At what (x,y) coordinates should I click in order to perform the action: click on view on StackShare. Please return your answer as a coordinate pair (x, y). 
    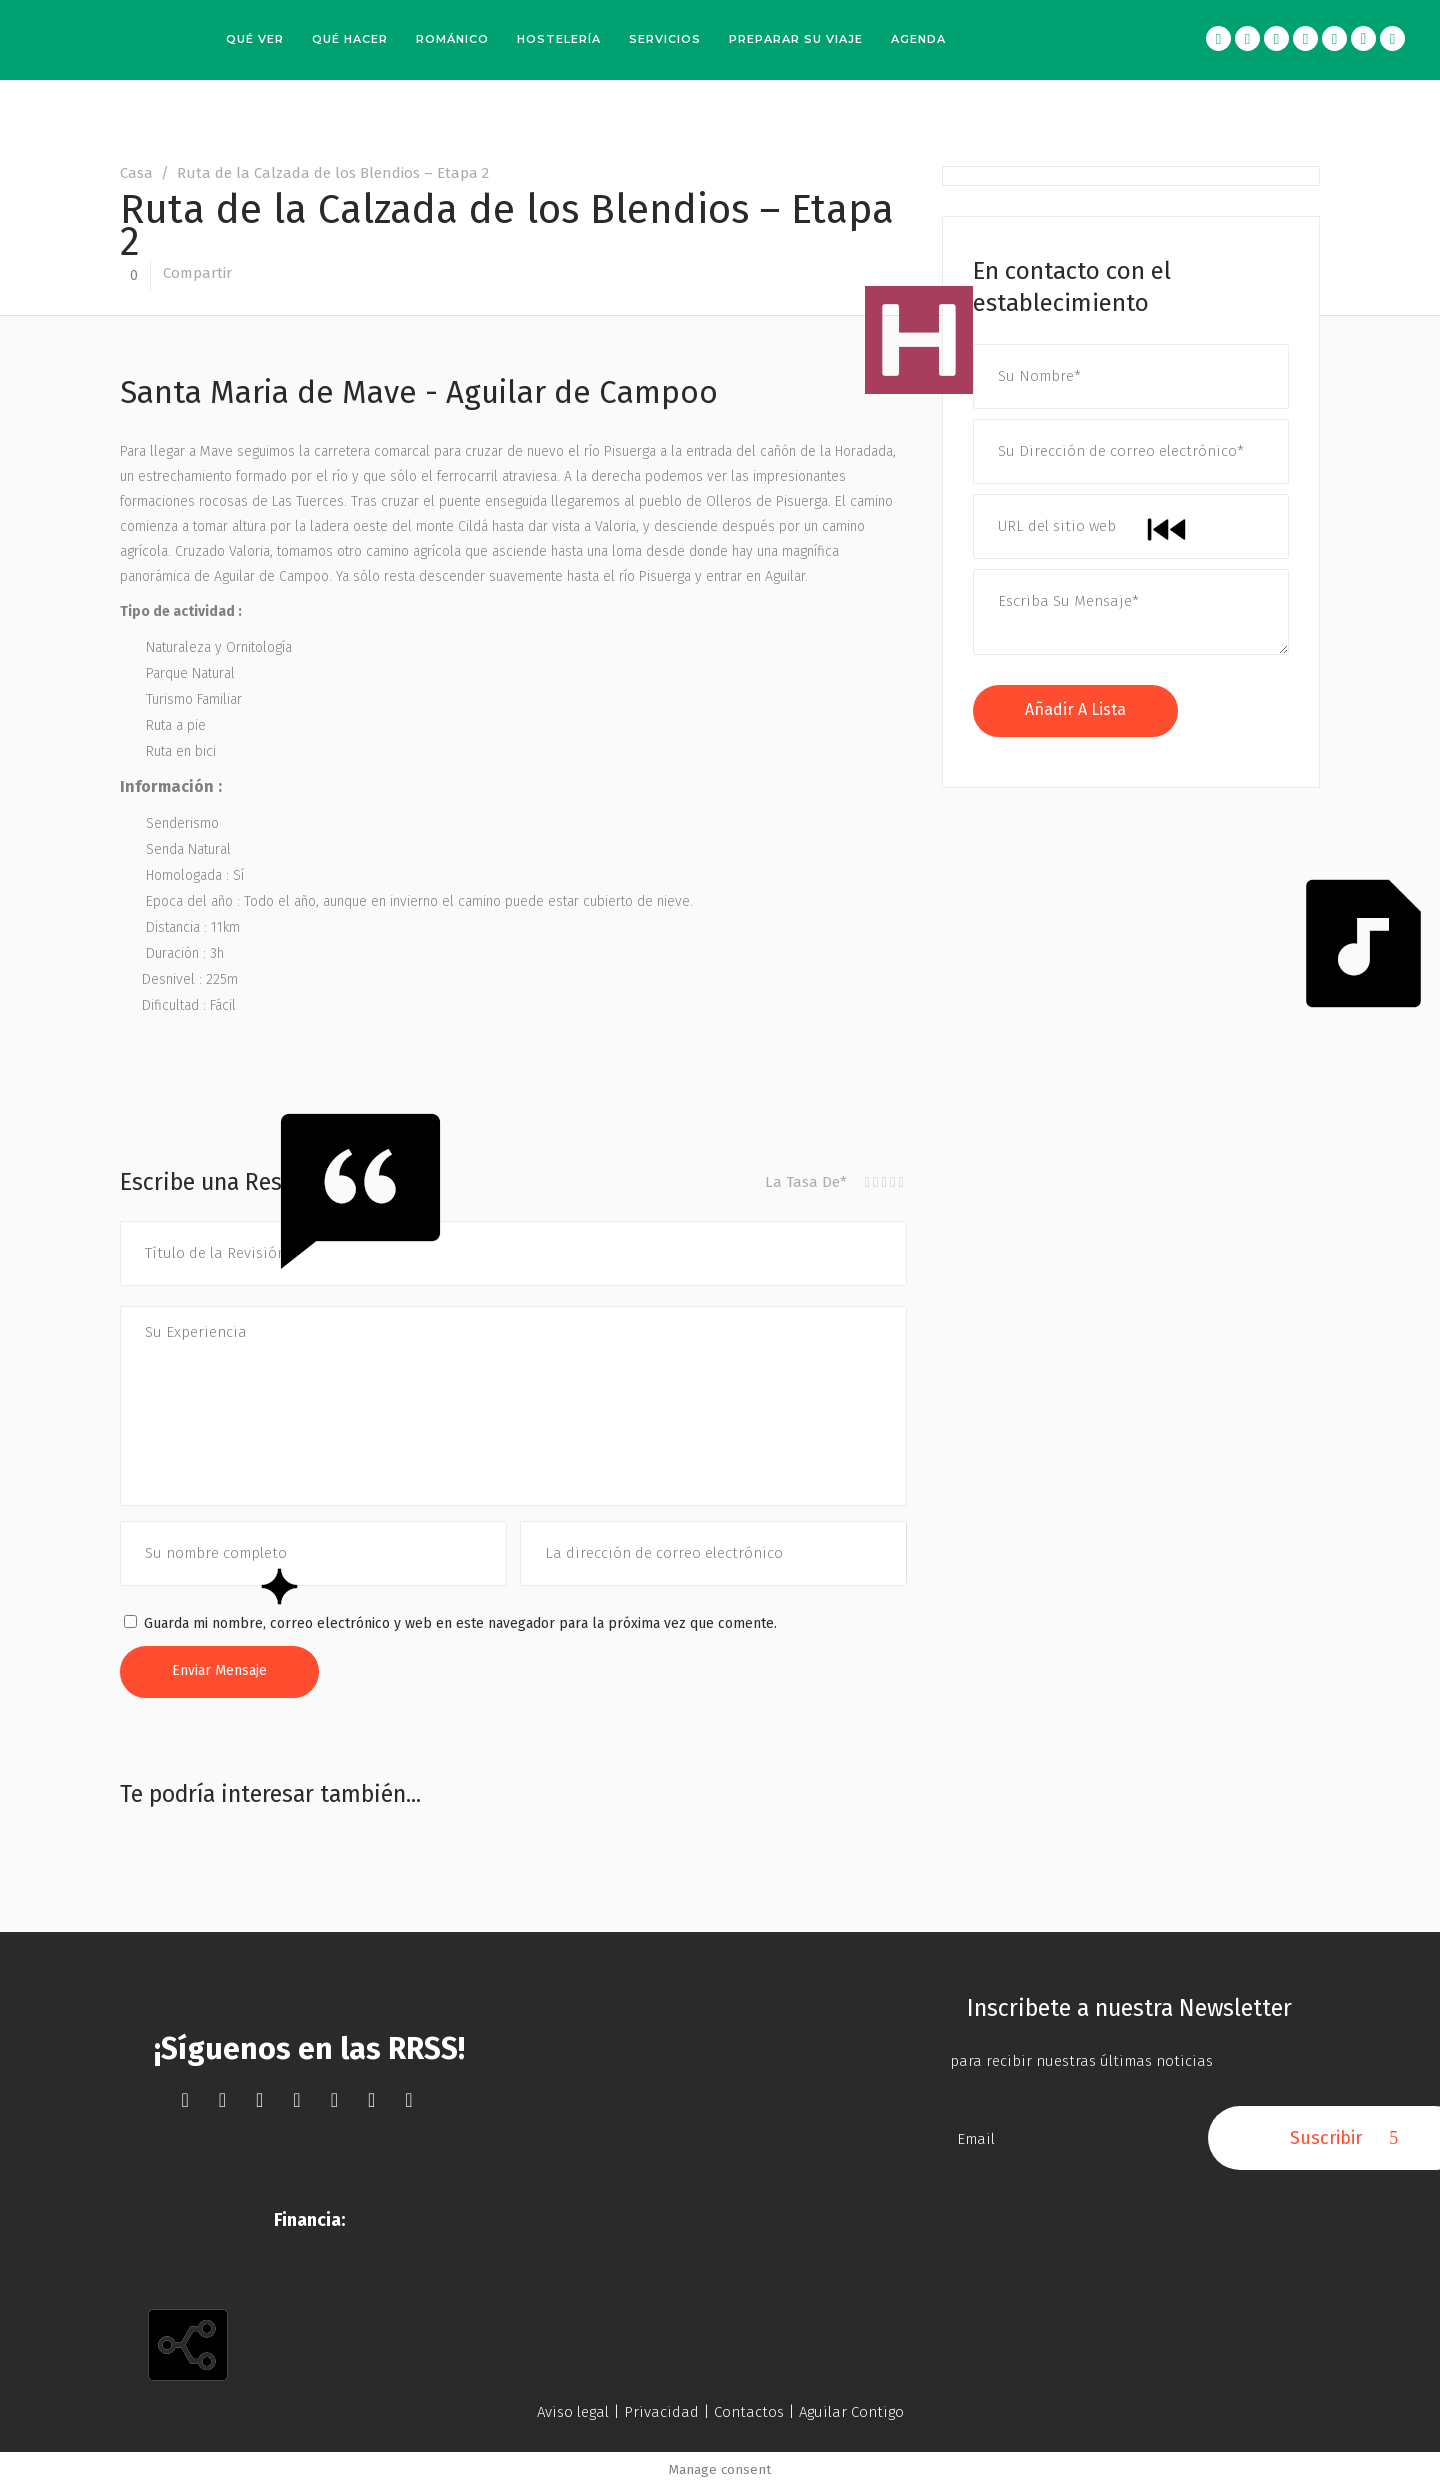
    Looking at the image, I should click on (188, 2345).